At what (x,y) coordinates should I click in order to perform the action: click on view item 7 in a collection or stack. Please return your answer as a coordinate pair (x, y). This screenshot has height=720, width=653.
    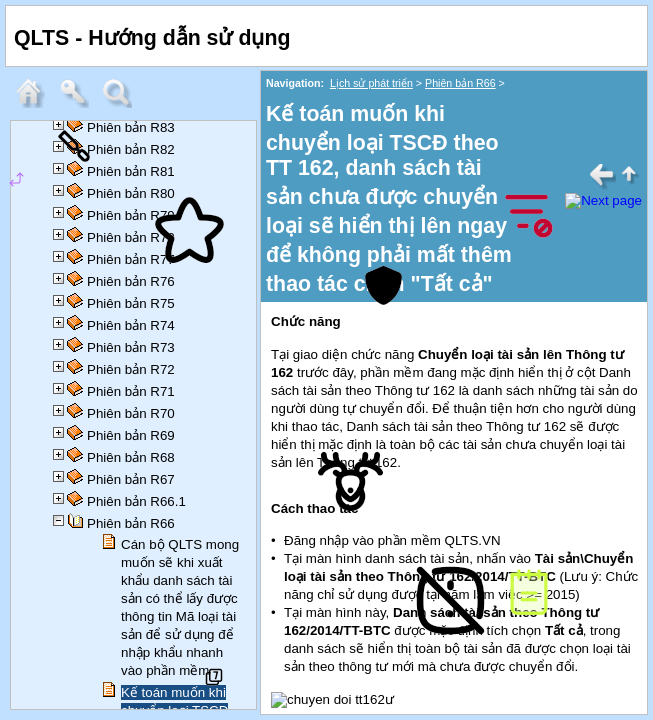
    Looking at the image, I should click on (214, 677).